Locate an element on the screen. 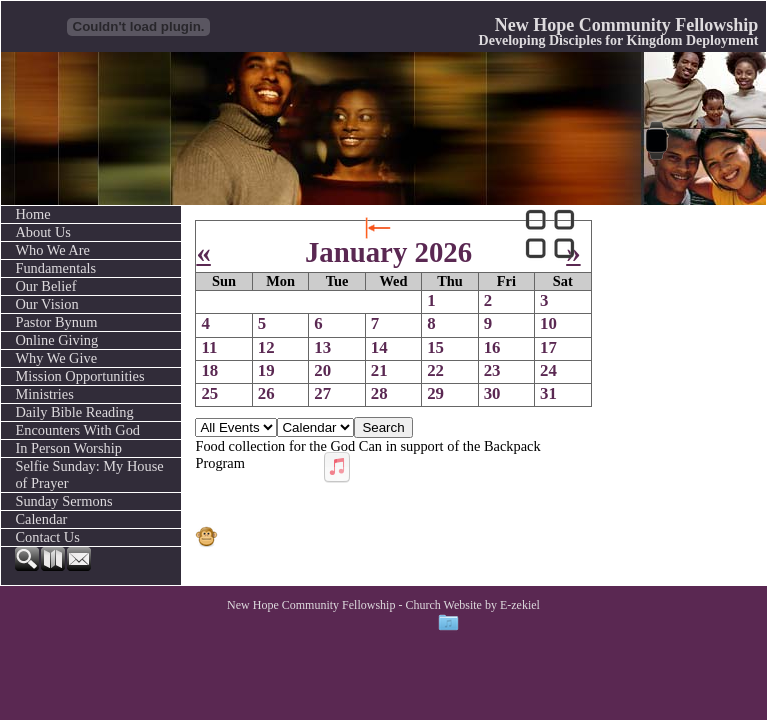  open your music folder is located at coordinates (448, 622).